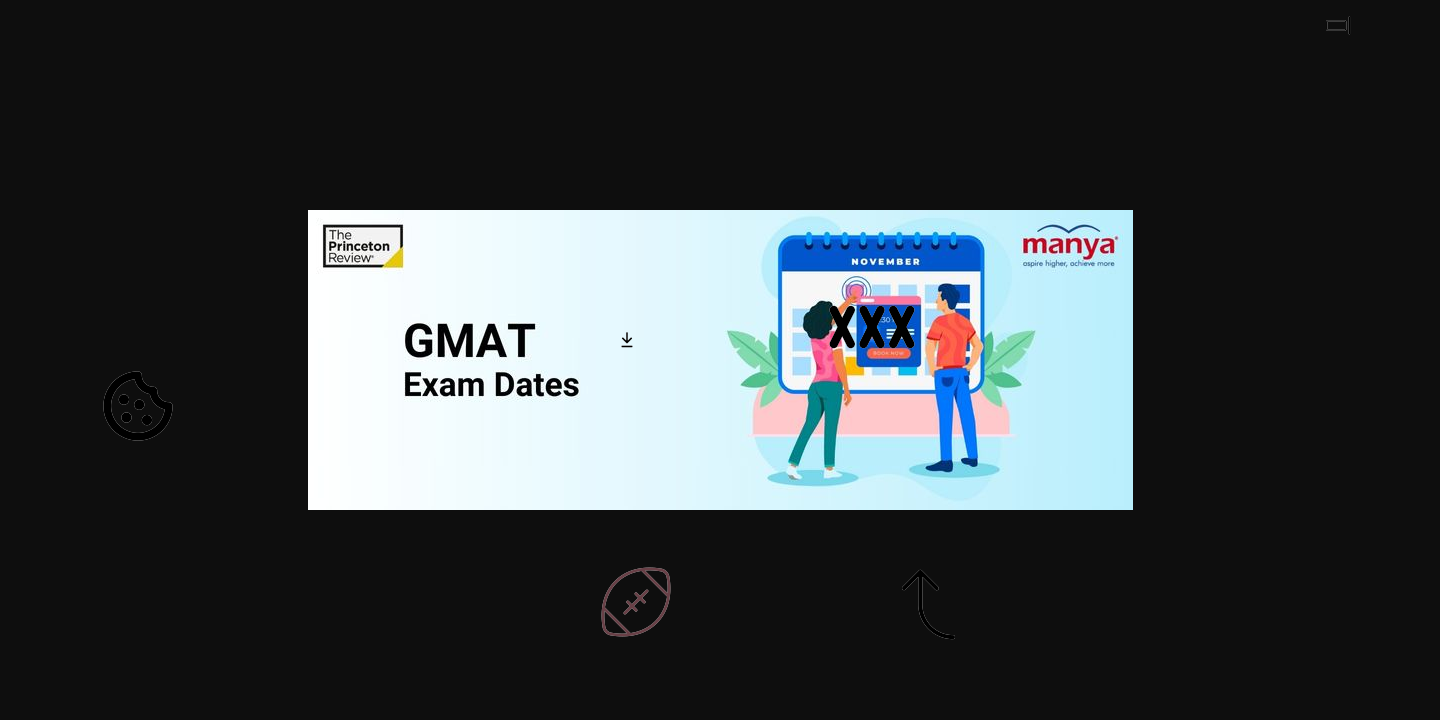 The image size is (1440, 720). I want to click on access sports scores and updates, so click(636, 602).